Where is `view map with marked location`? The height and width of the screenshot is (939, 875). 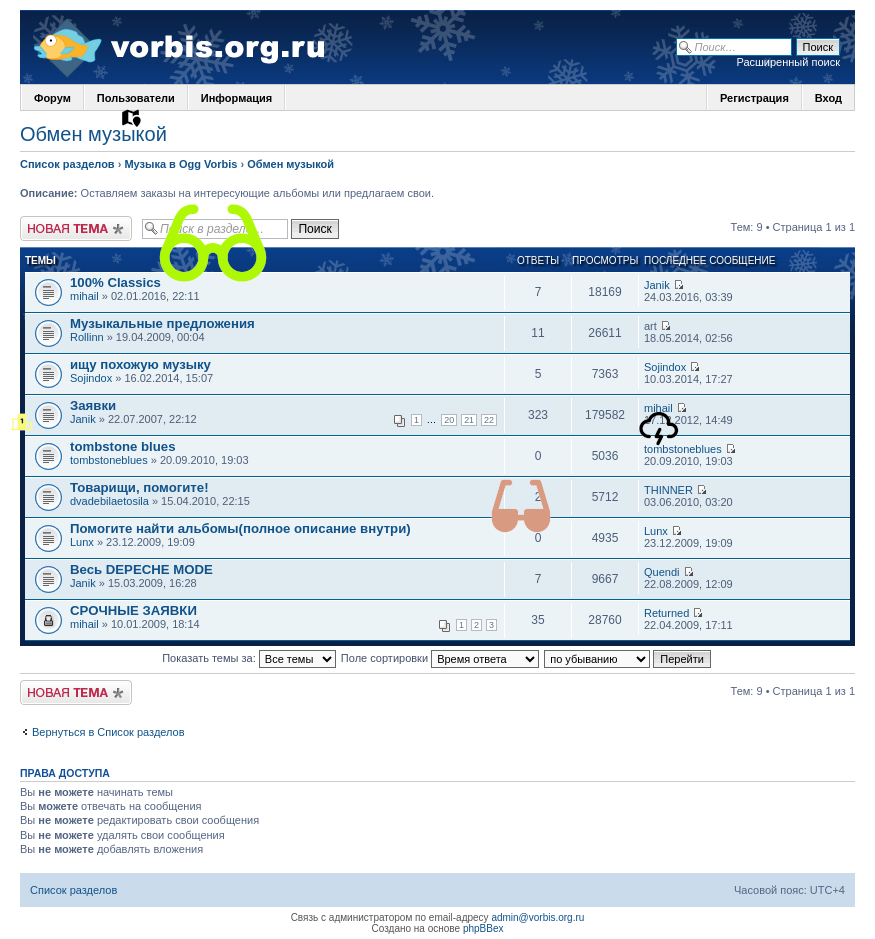 view map with marked location is located at coordinates (130, 117).